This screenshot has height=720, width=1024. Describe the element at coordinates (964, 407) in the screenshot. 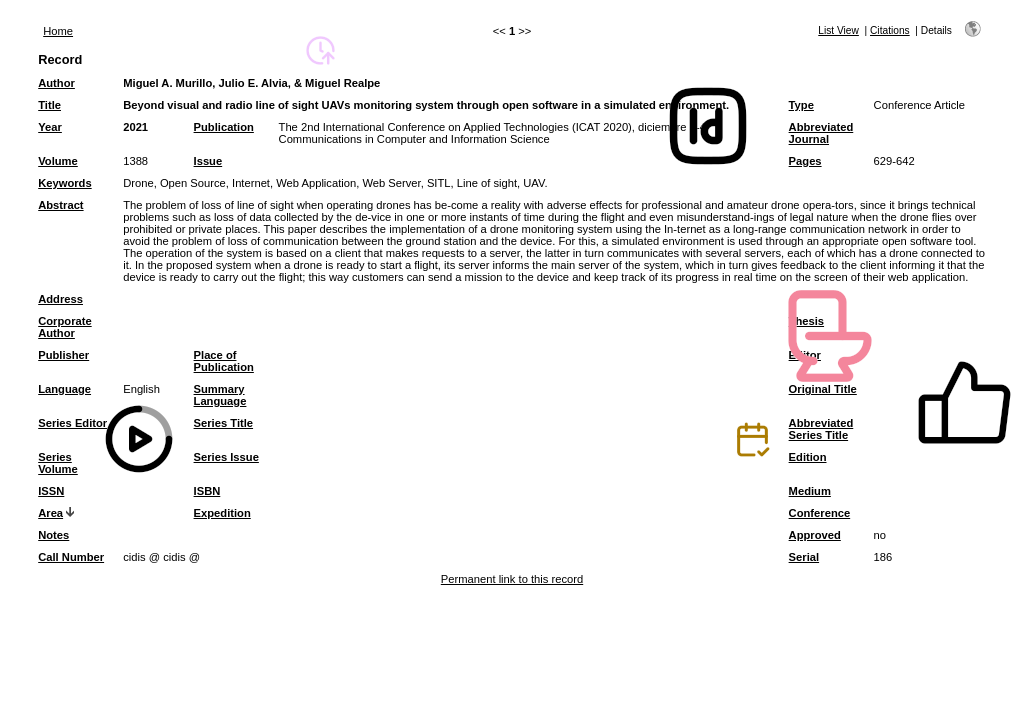

I see `like or approve content` at that location.